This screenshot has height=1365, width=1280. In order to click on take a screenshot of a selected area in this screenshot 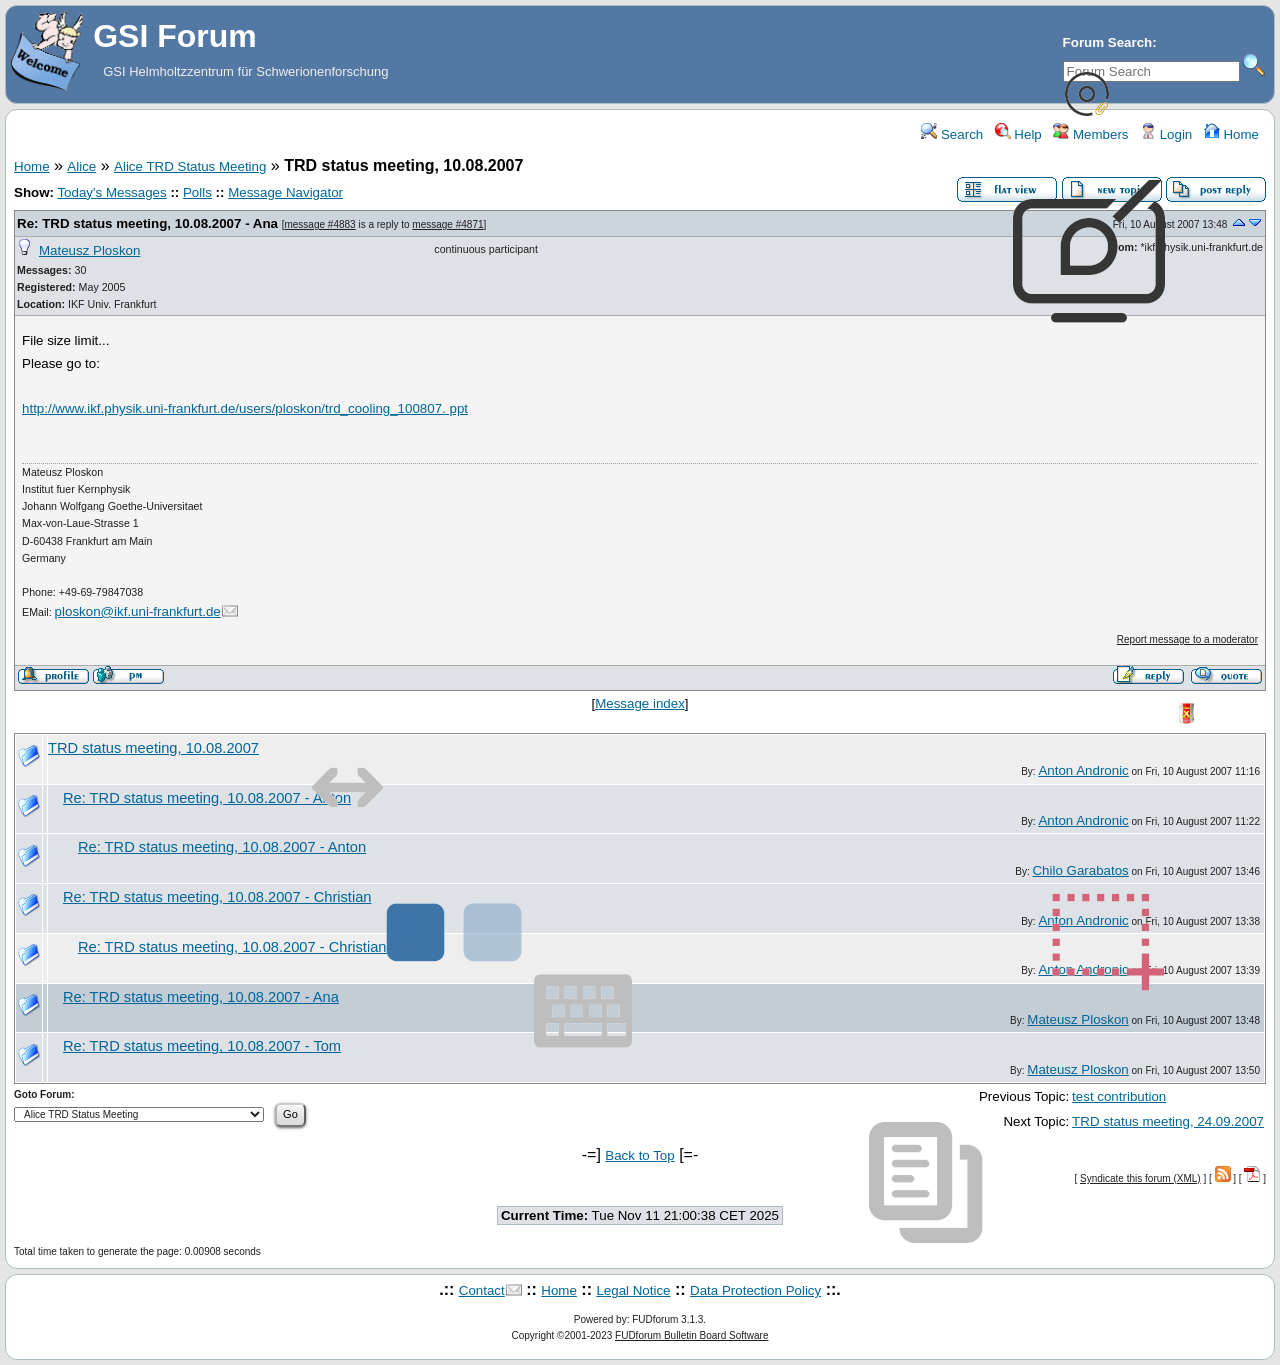, I will do `click(1104, 938)`.